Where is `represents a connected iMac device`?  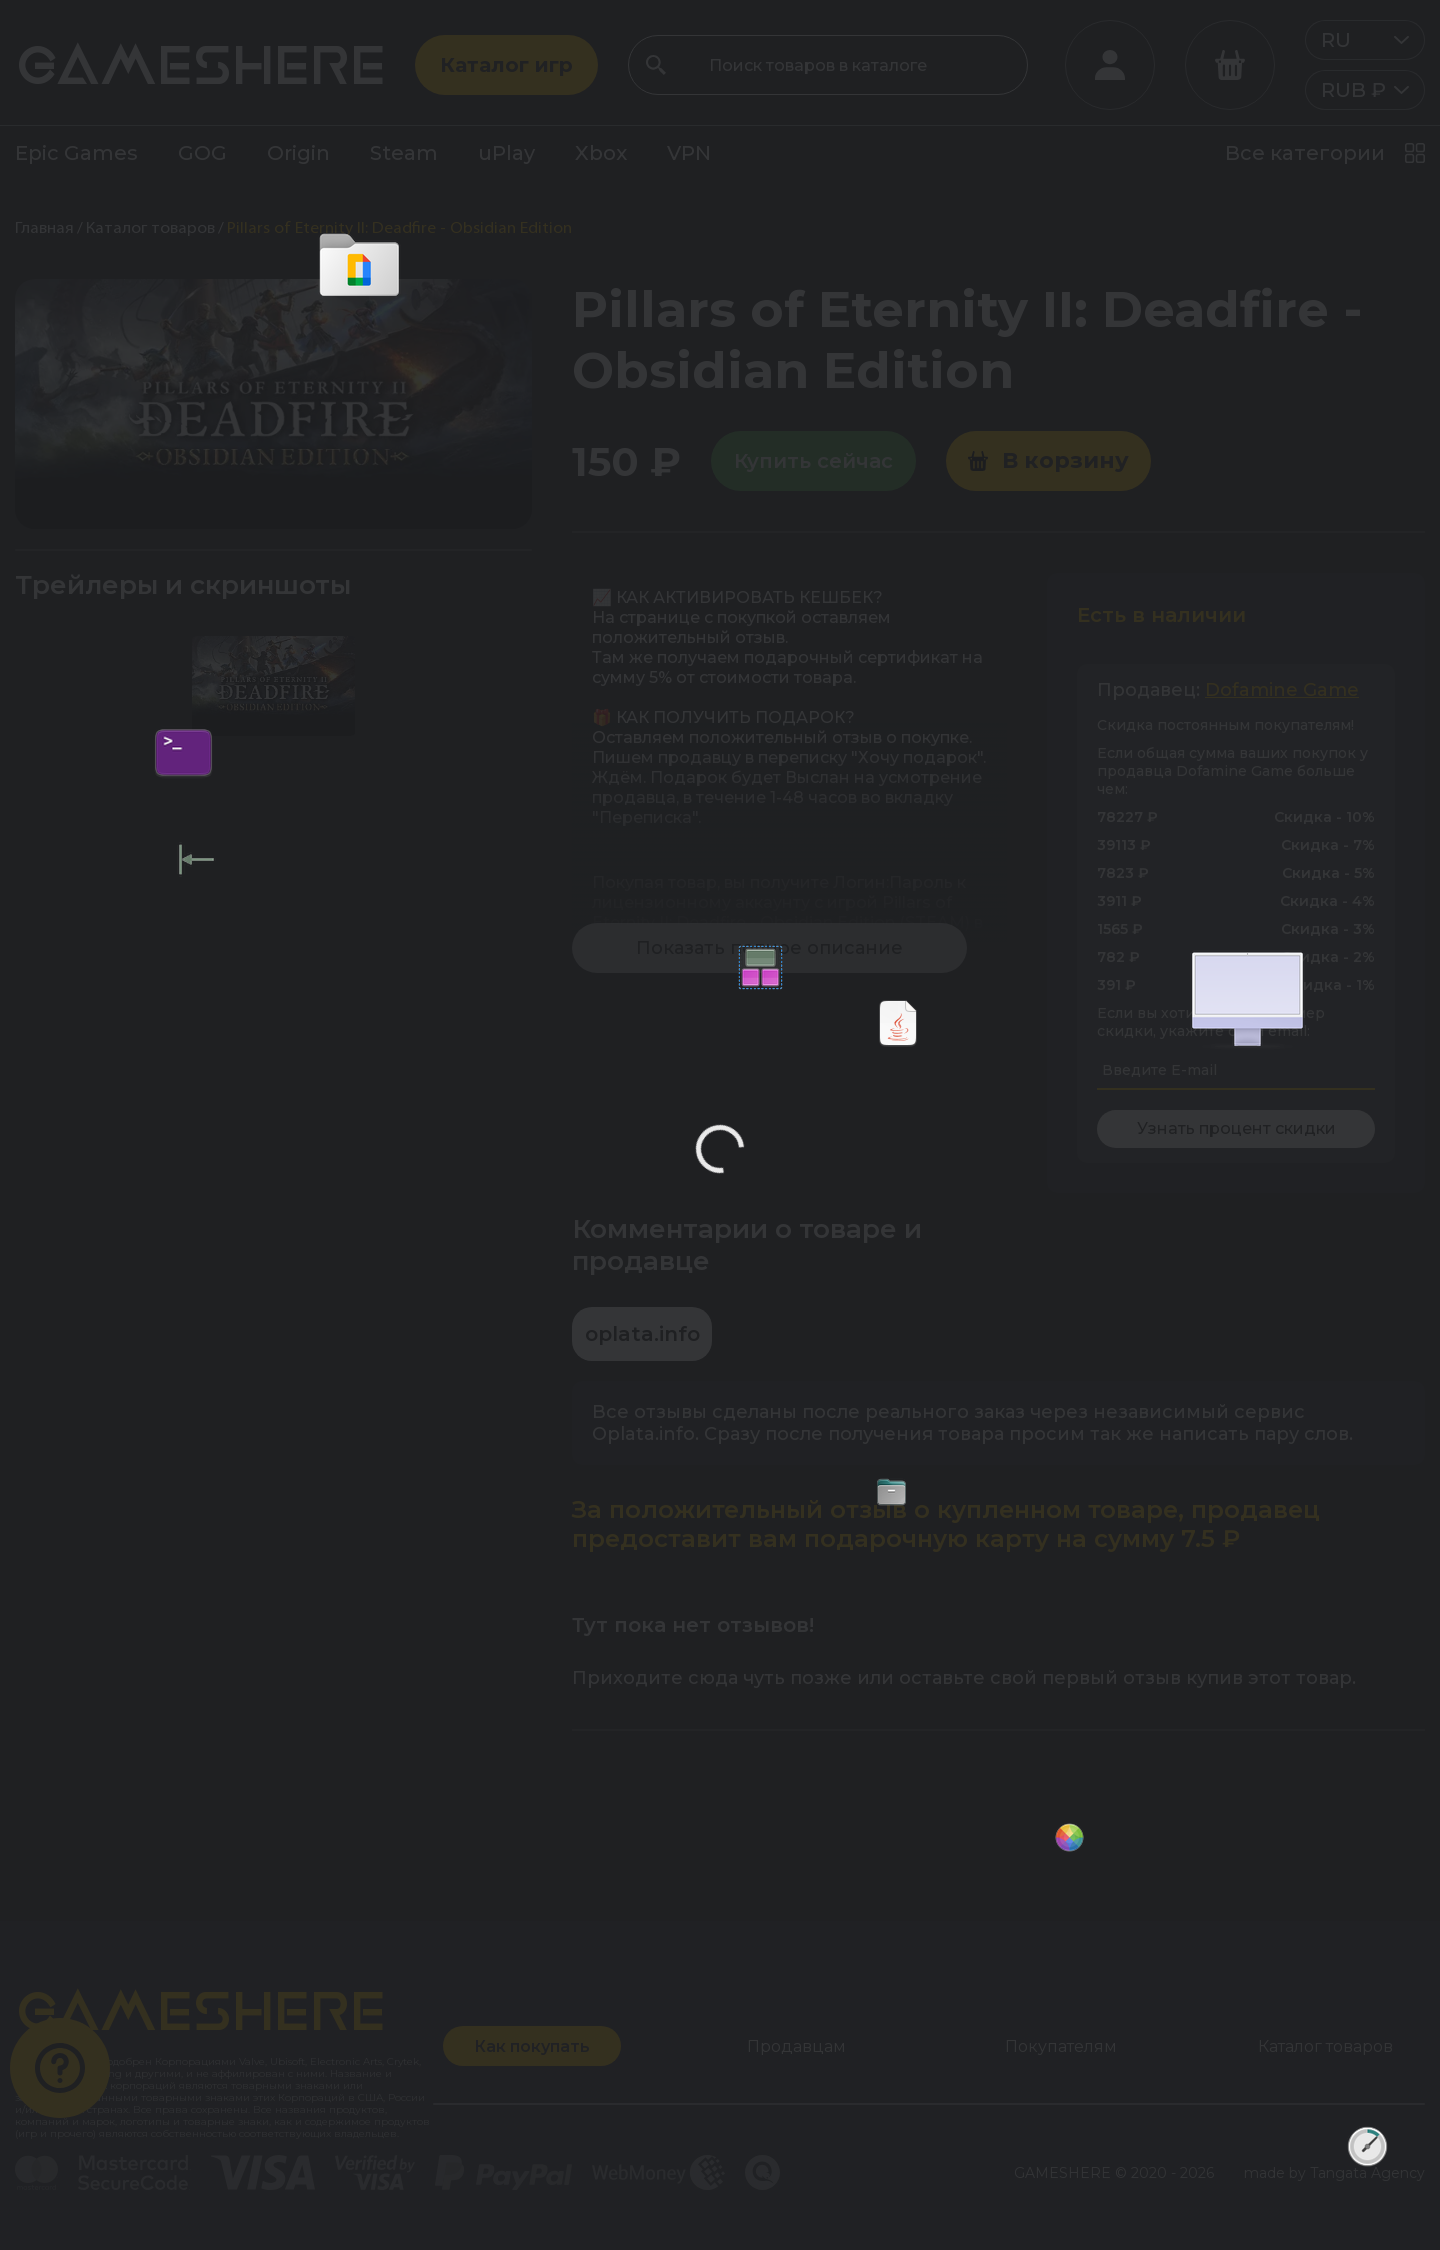 represents a connected iMac device is located at coordinates (1247, 997).